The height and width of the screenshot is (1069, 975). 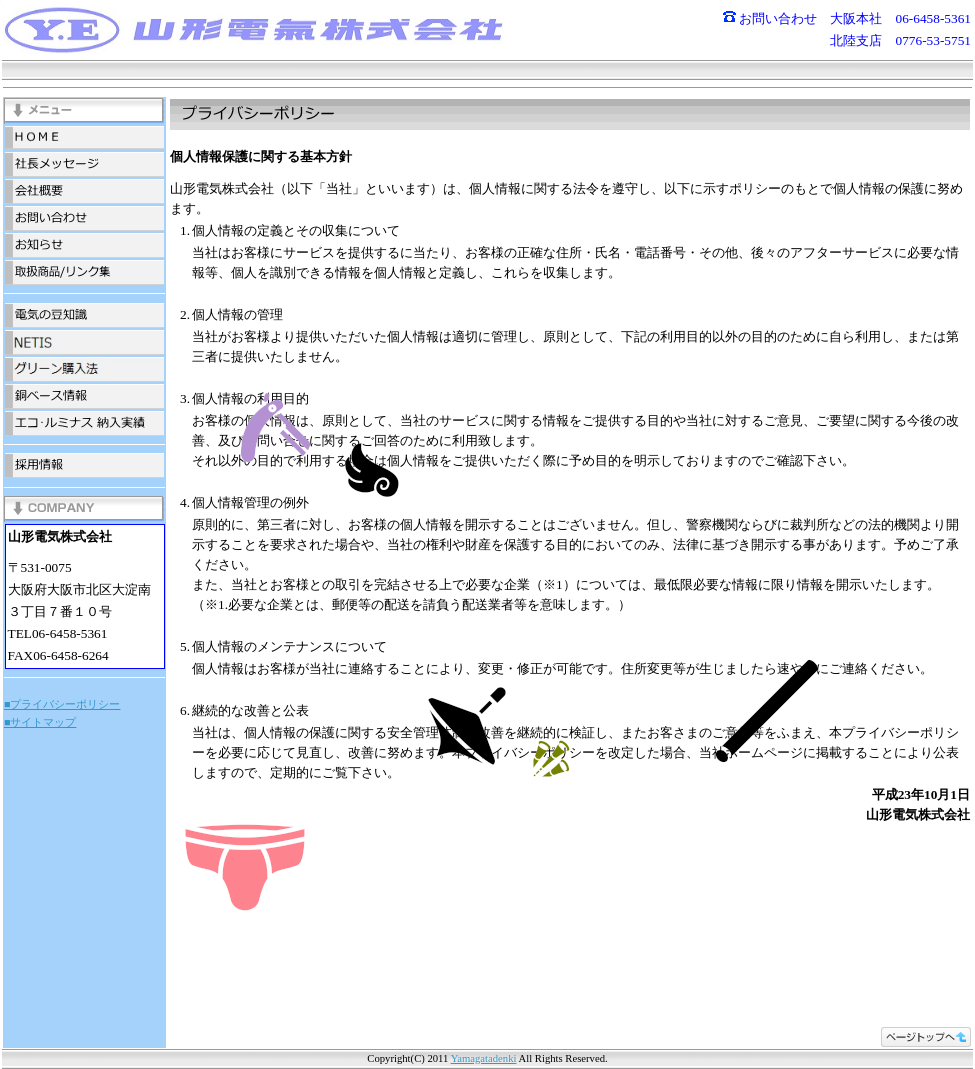 I want to click on play a spinning top mini-game, so click(x=467, y=726).